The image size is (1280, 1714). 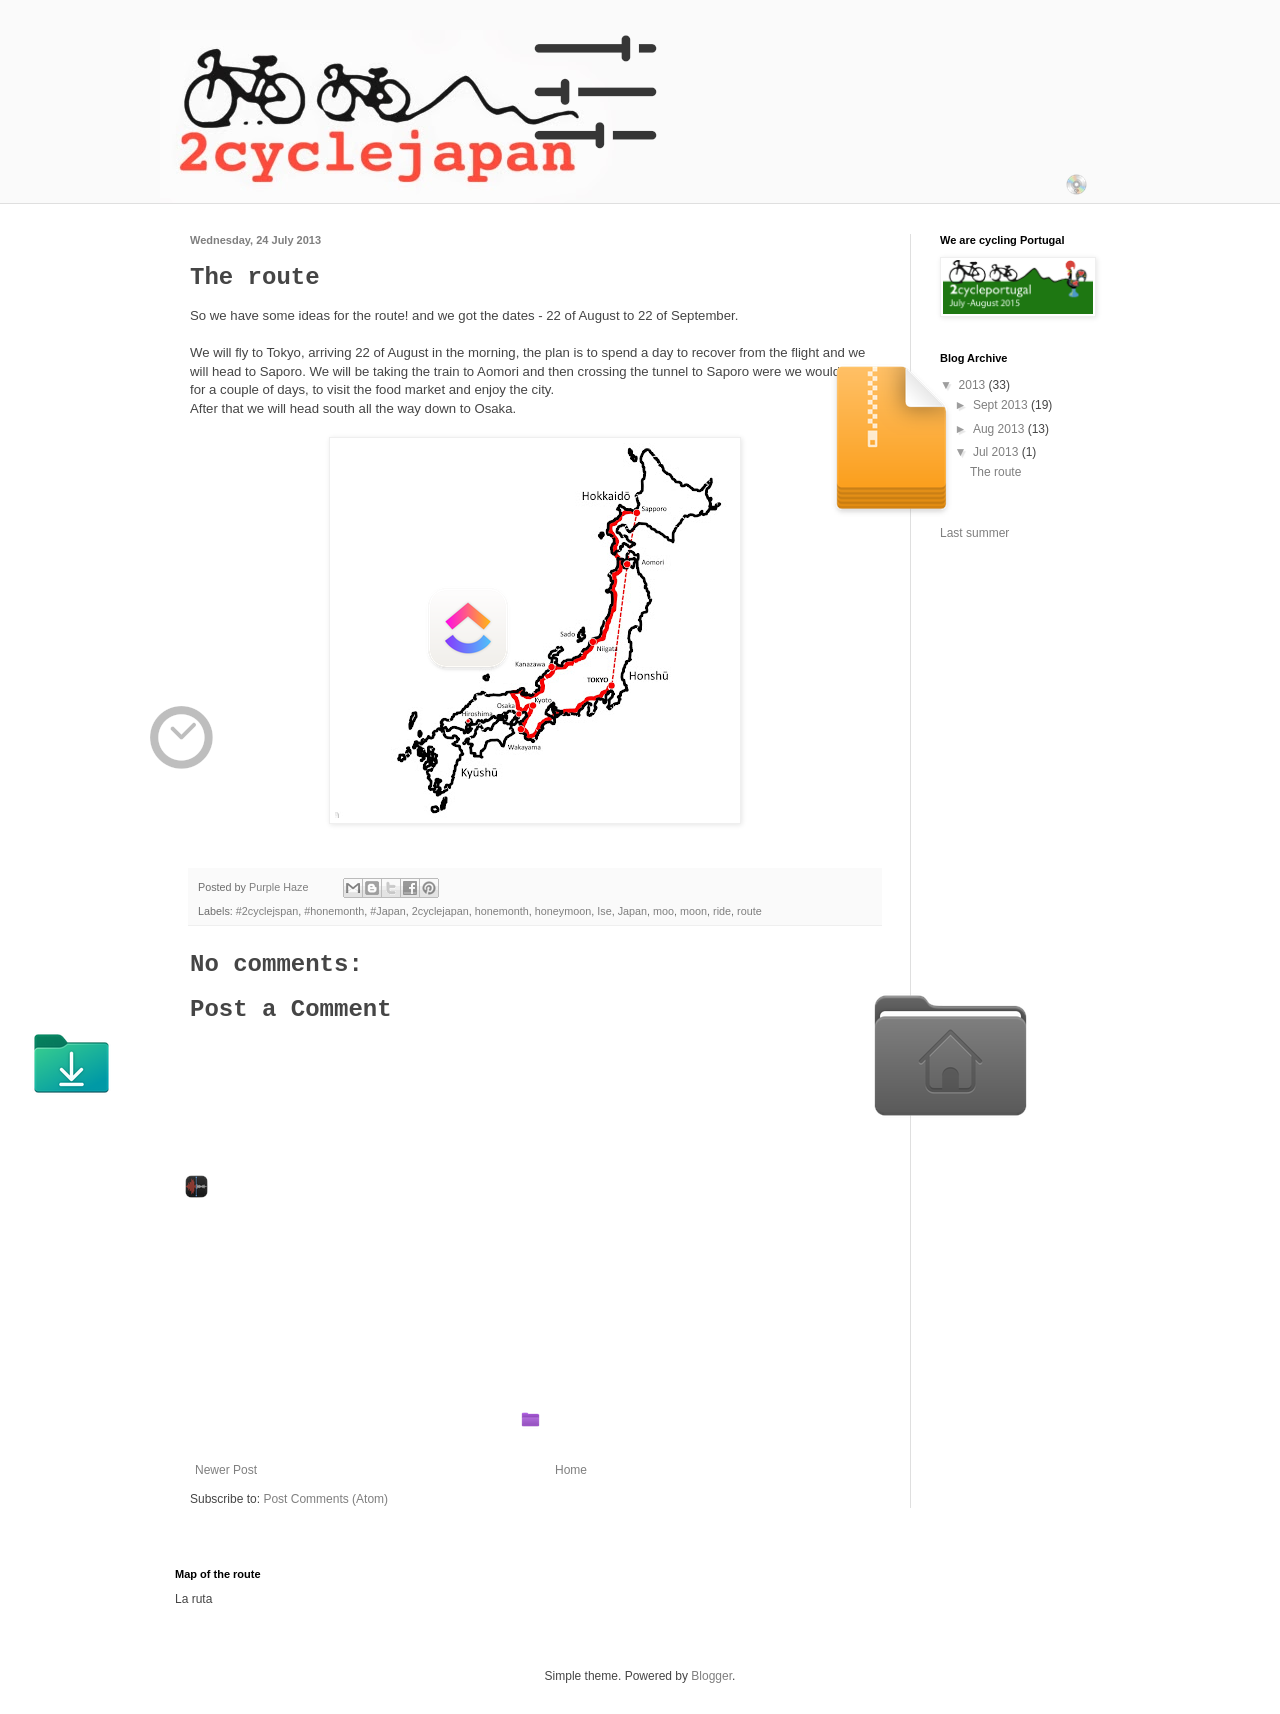 I want to click on open ClickUp app, so click(x=468, y=628).